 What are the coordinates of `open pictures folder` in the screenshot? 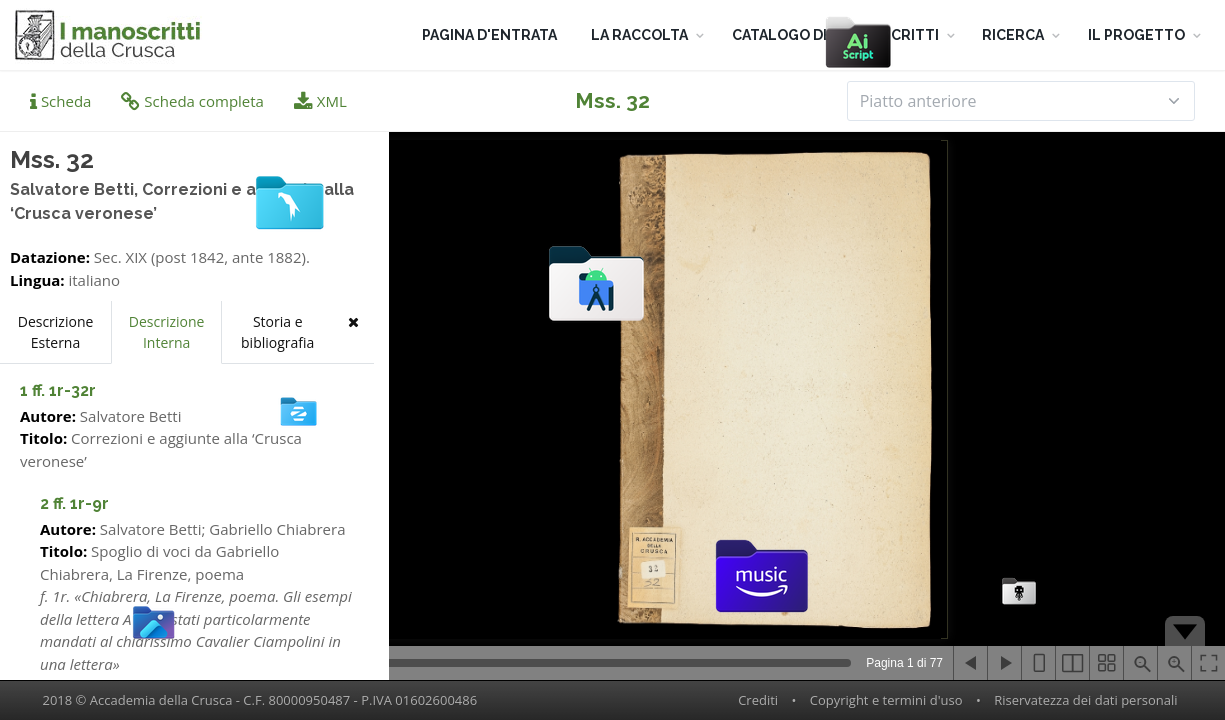 It's located at (153, 623).